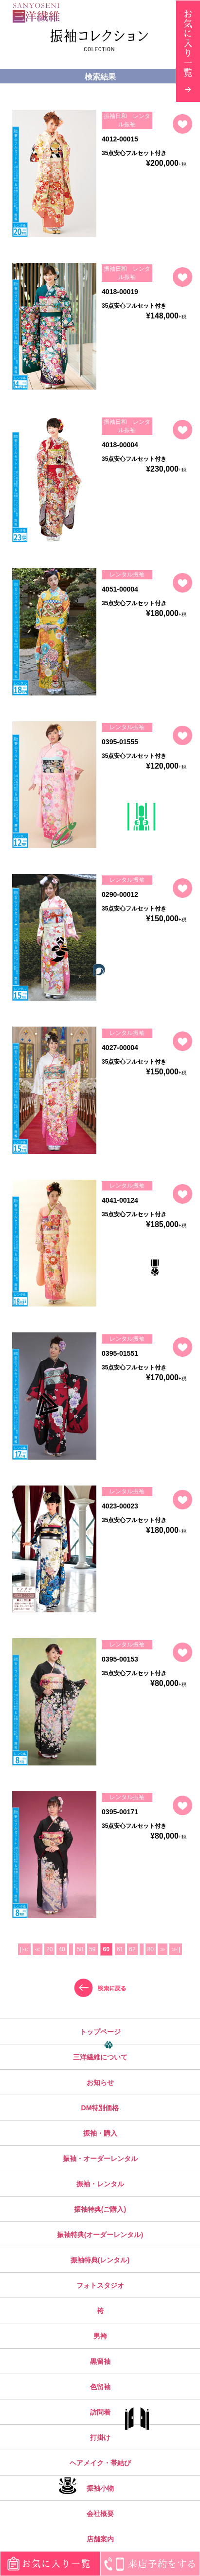 The height and width of the screenshot is (2576, 200). I want to click on view achievements or awards, so click(155, 1268).